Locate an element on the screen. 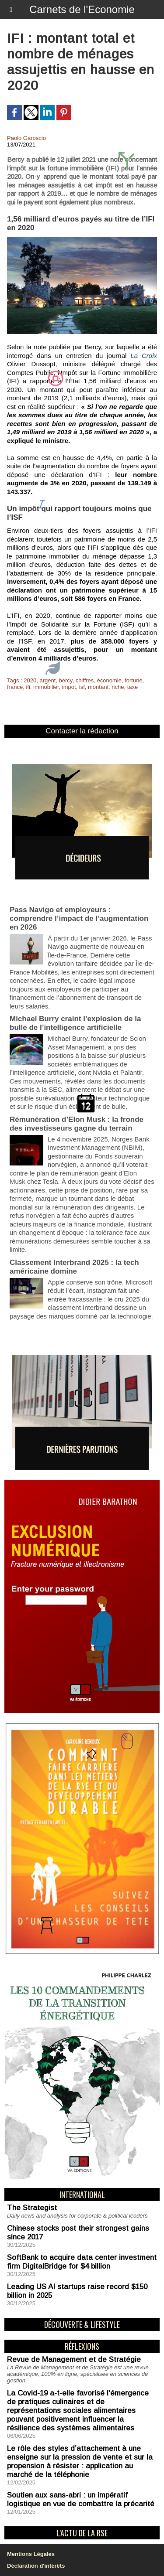 Image resolution: width=164 pixels, height=2576 pixels. indicates left mouse button click action is located at coordinates (127, 1741).